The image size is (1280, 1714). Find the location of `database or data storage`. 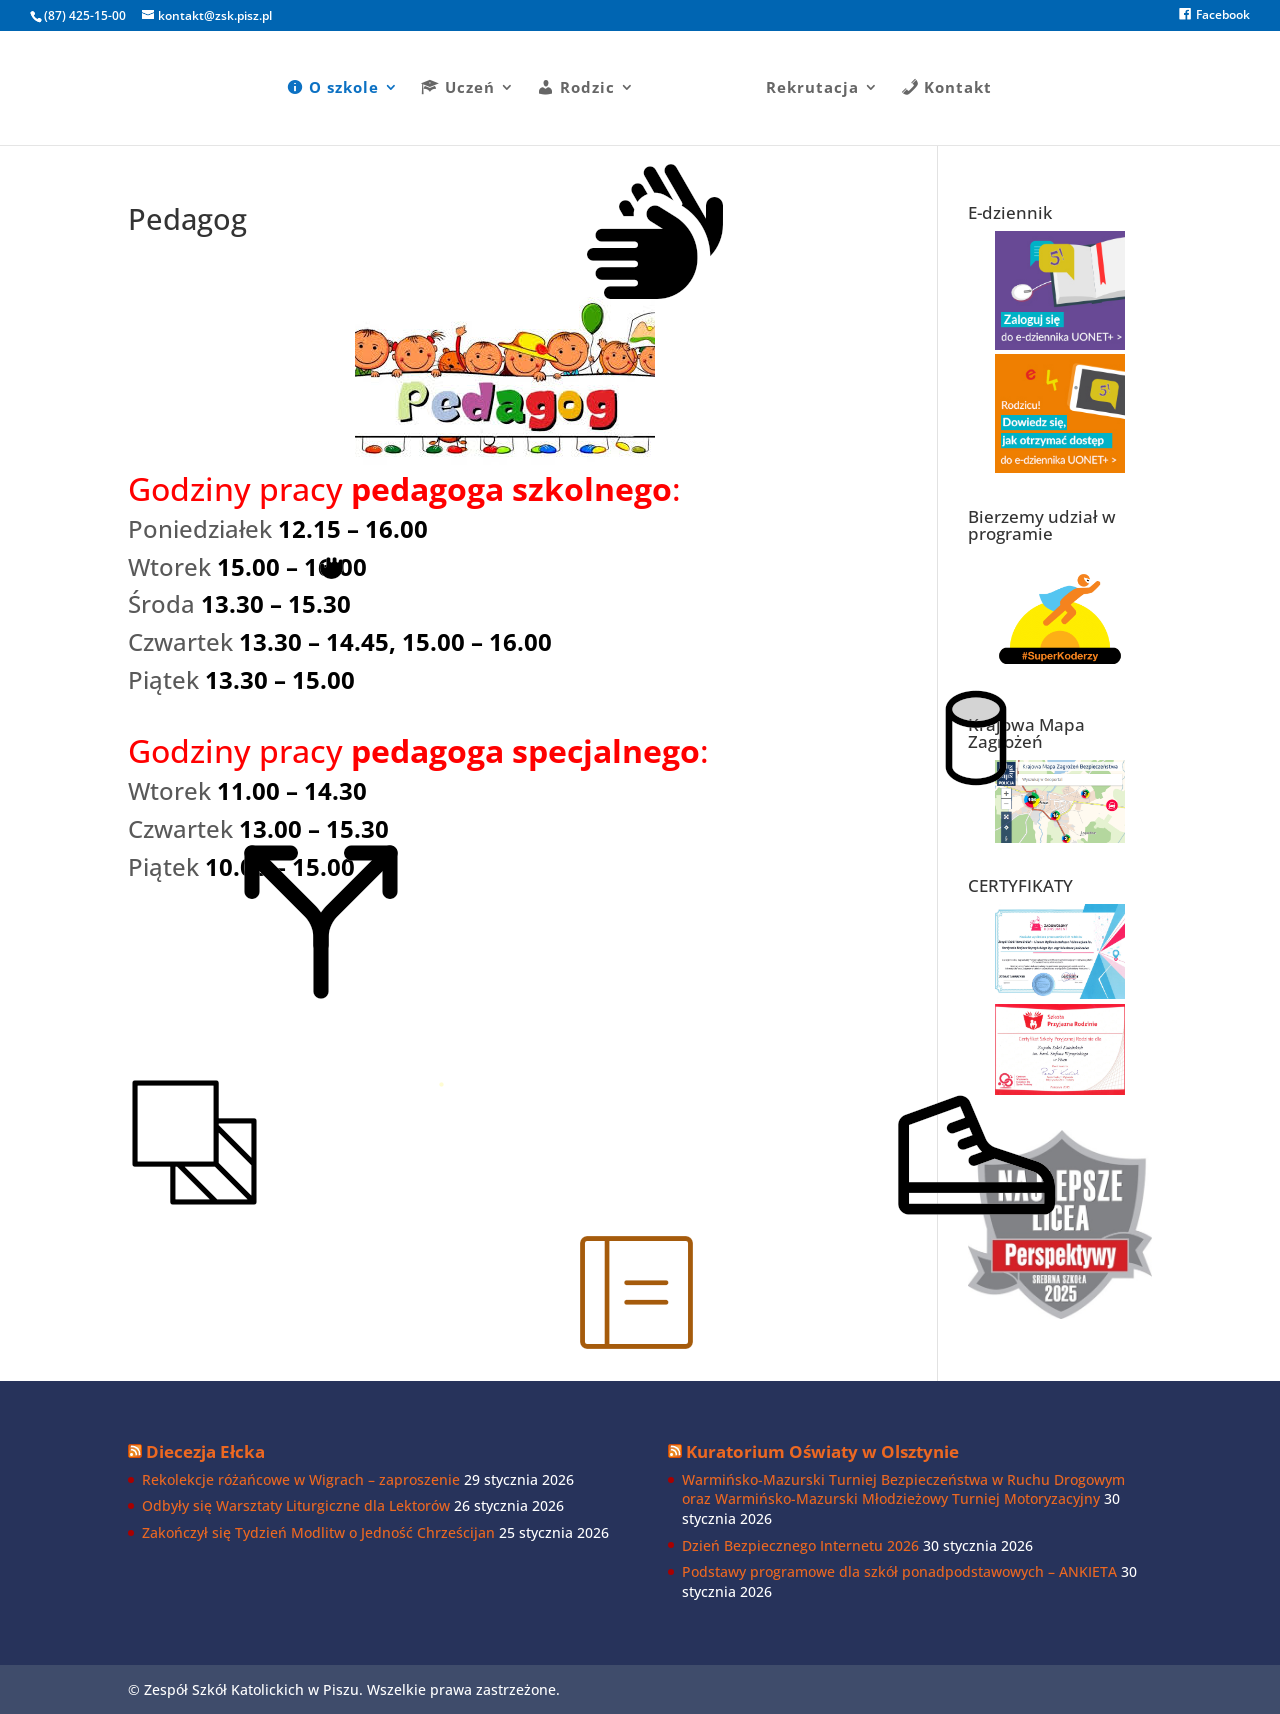

database or data storage is located at coordinates (976, 738).